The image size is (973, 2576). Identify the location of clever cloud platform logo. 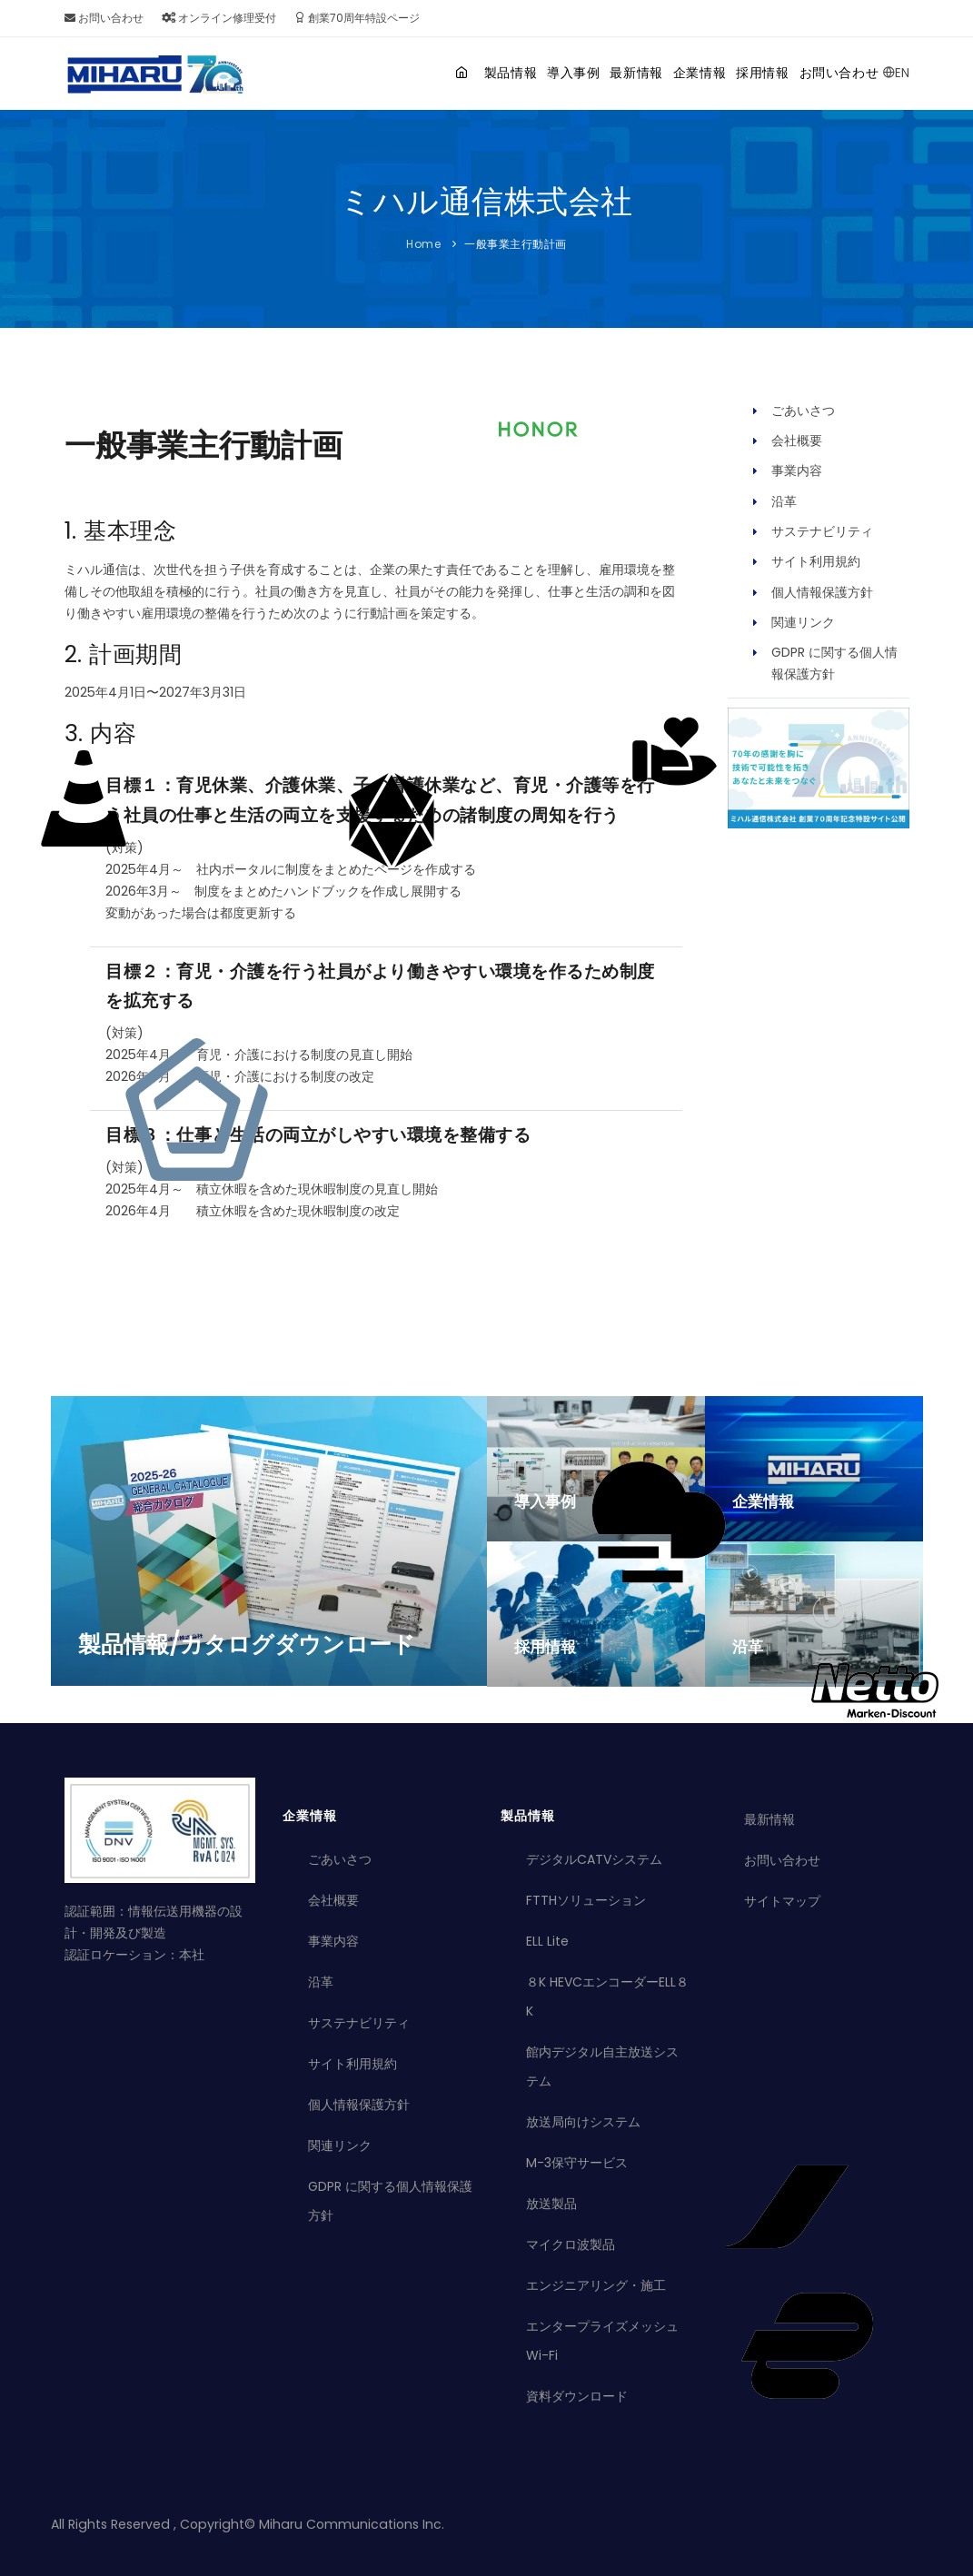
(392, 820).